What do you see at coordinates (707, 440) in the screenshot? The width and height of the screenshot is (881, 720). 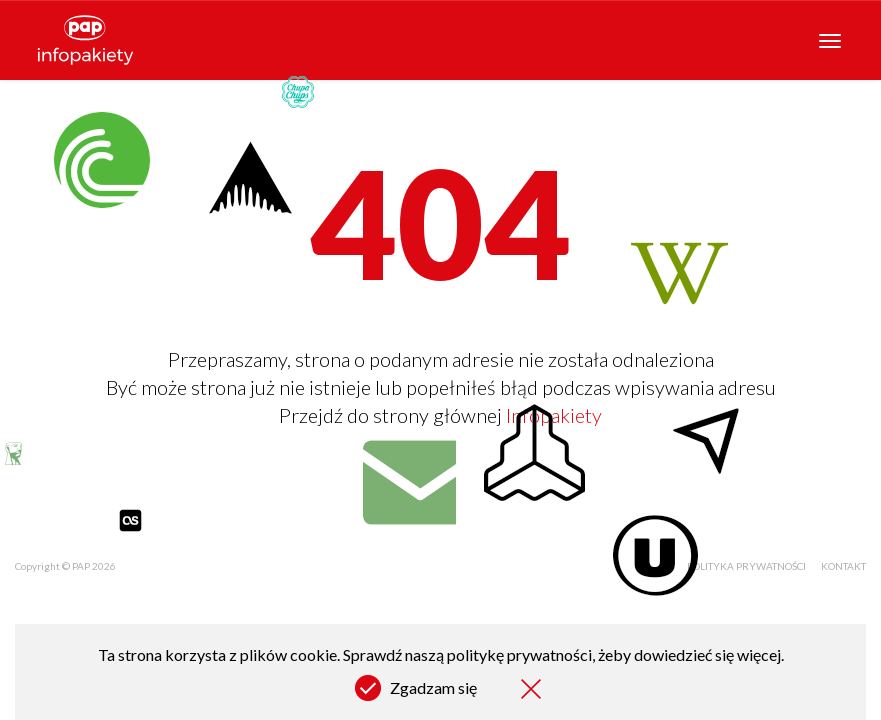 I see `send a message` at bounding box center [707, 440].